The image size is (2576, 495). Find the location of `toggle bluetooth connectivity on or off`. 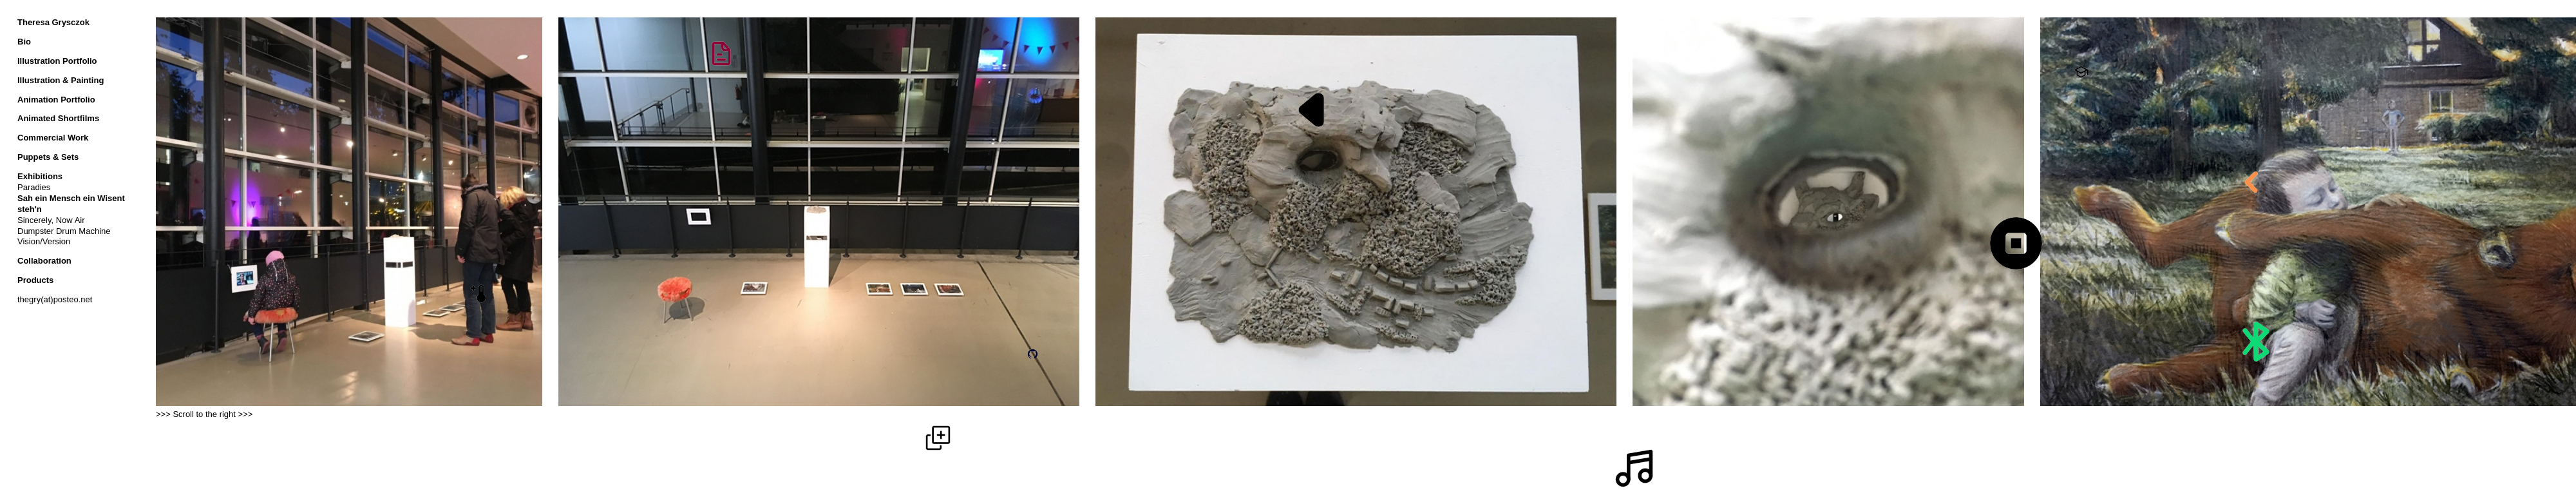

toggle bluetooth connectivity on or off is located at coordinates (2256, 342).